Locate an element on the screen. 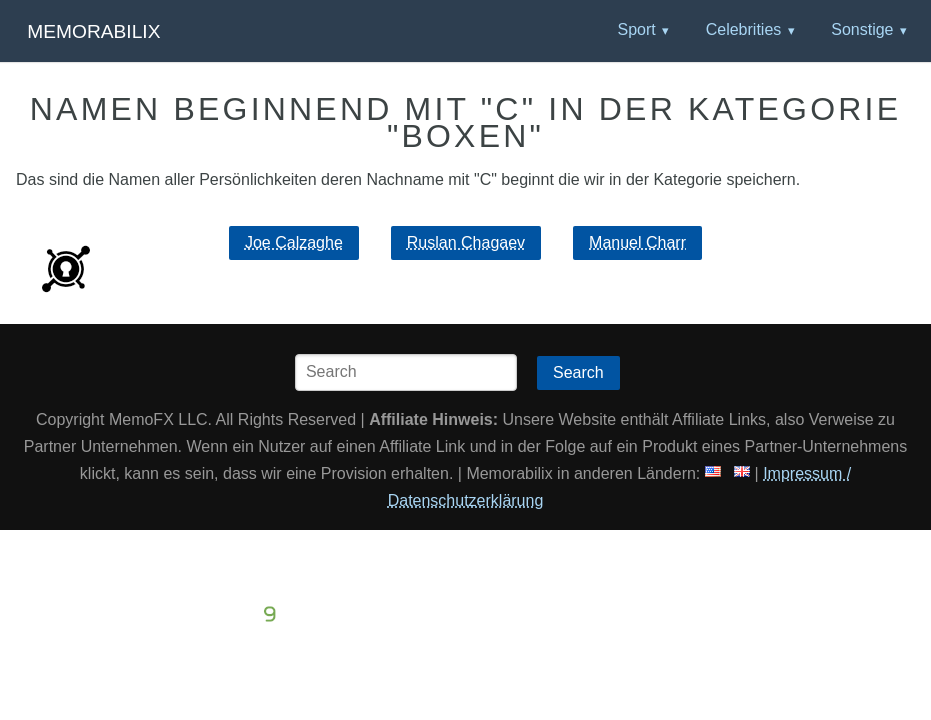 The height and width of the screenshot is (720, 931). indicates the number nine in a count or quantity is located at coordinates (270, 614).